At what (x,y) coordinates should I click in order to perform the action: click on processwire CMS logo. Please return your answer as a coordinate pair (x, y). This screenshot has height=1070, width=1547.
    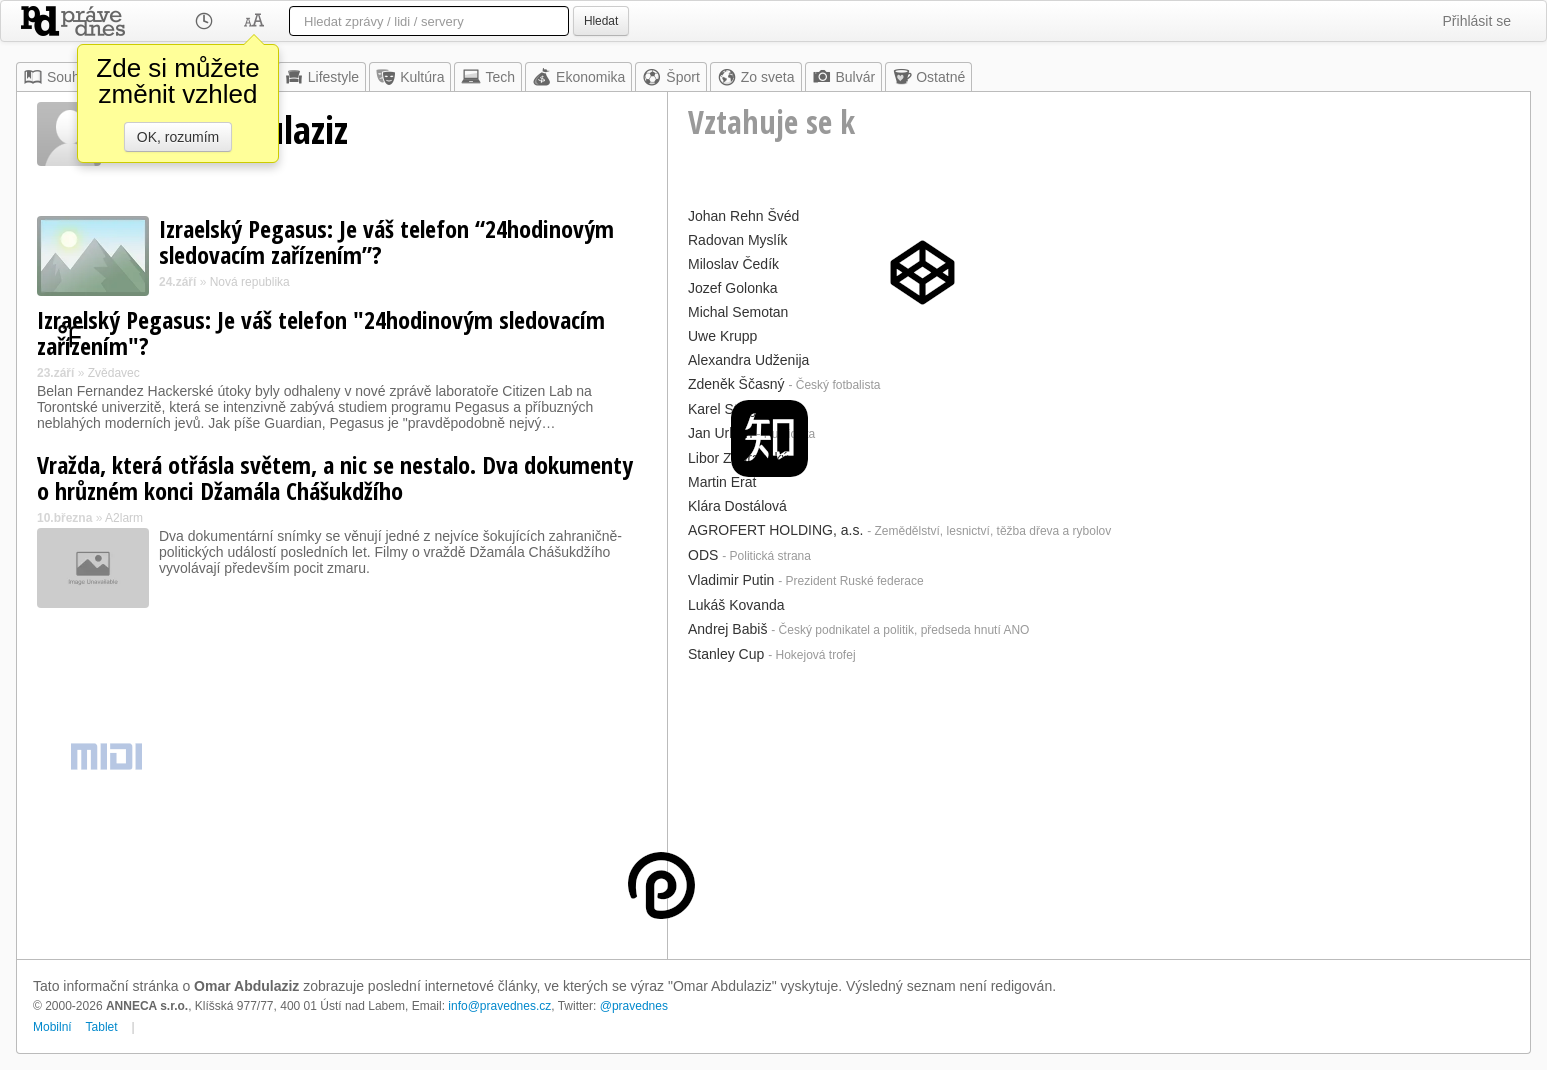
    Looking at the image, I should click on (661, 885).